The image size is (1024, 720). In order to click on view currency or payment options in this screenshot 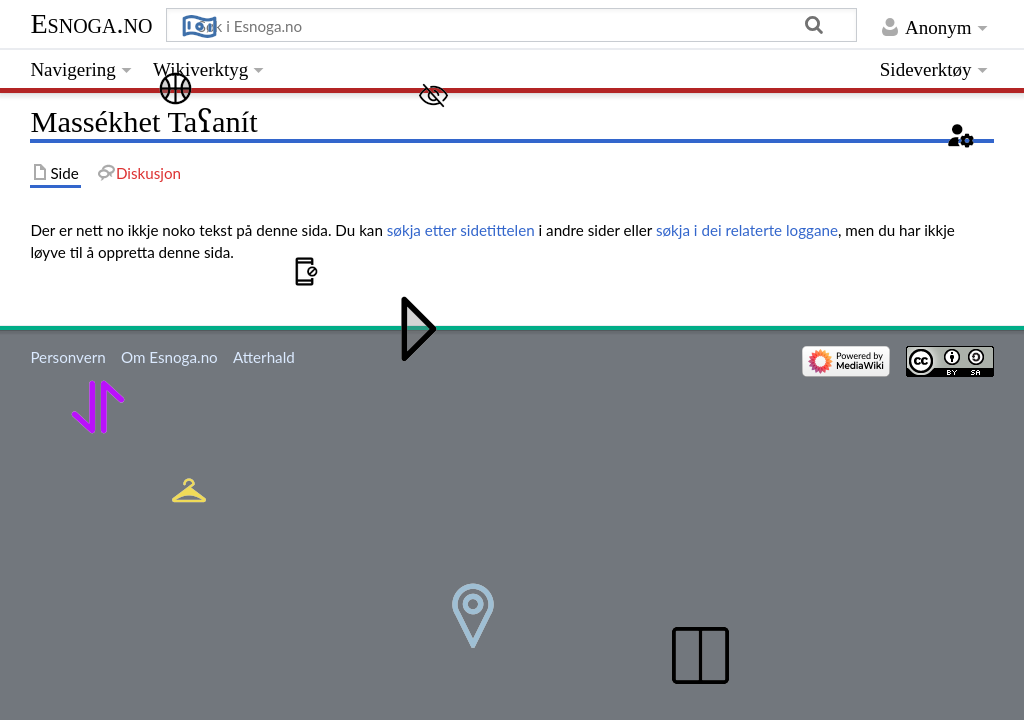, I will do `click(199, 26)`.